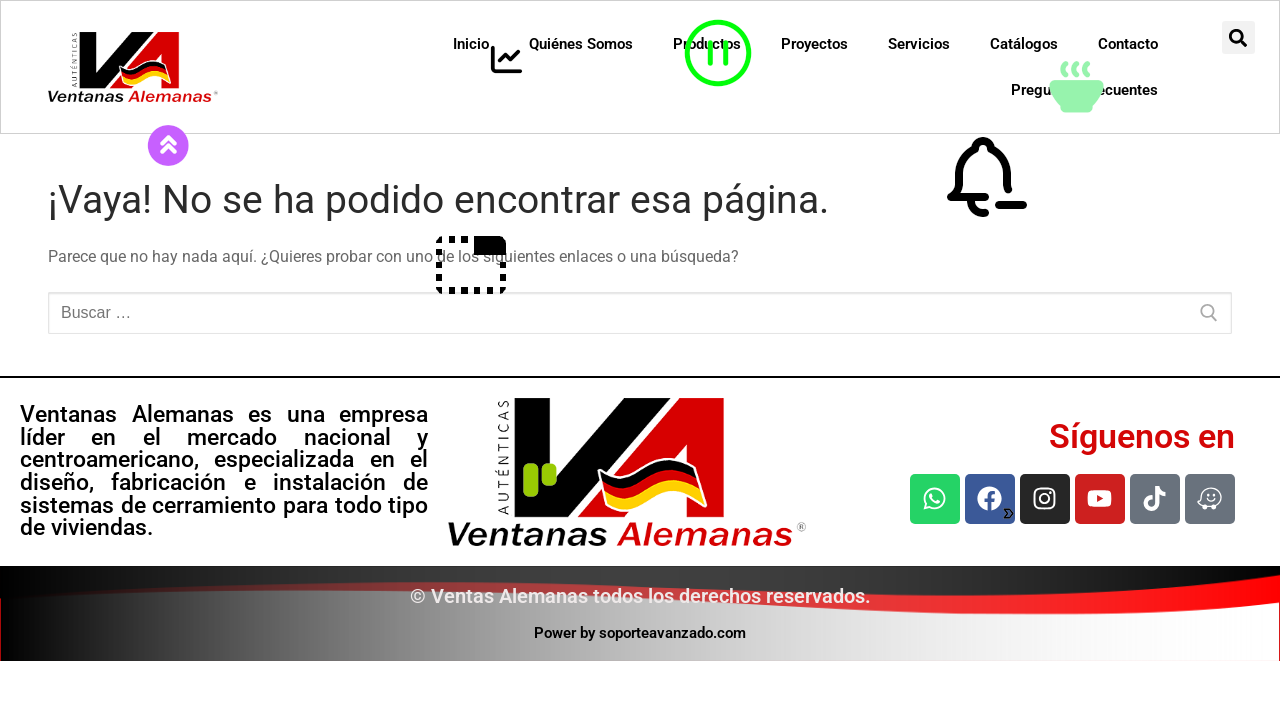  I want to click on pause media playback, so click(718, 53).